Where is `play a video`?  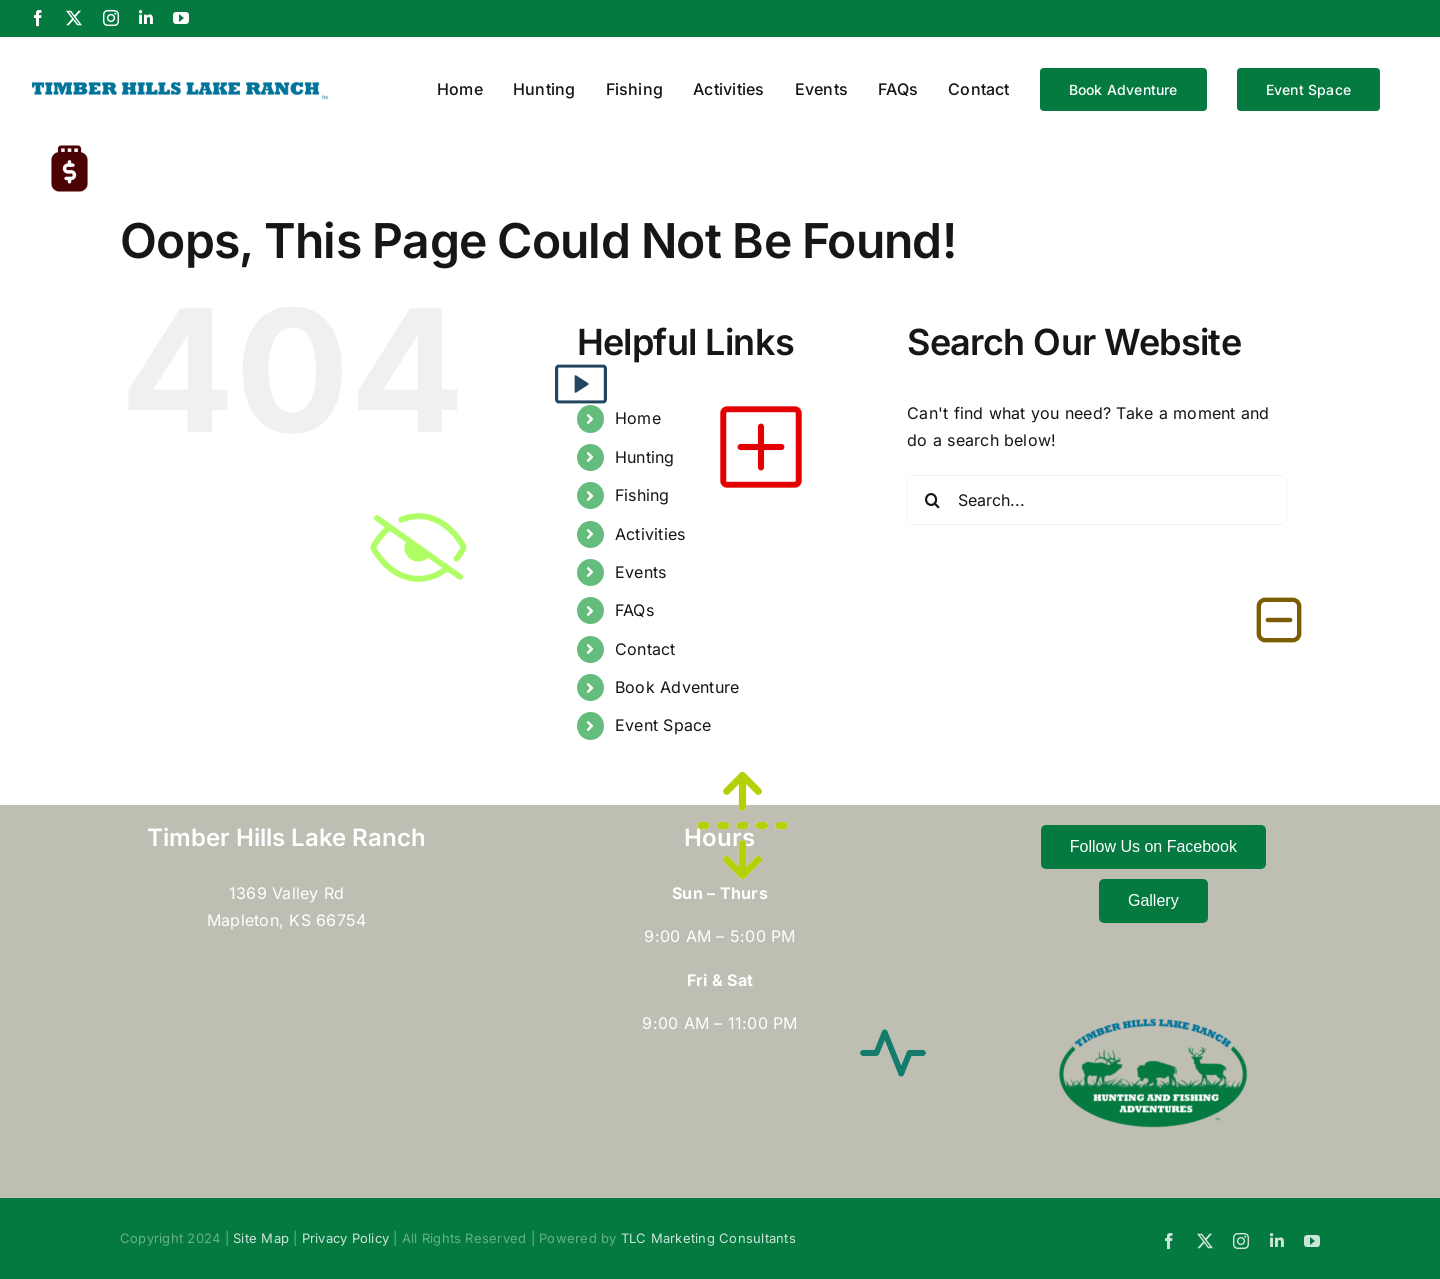 play a video is located at coordinates (581, 384).